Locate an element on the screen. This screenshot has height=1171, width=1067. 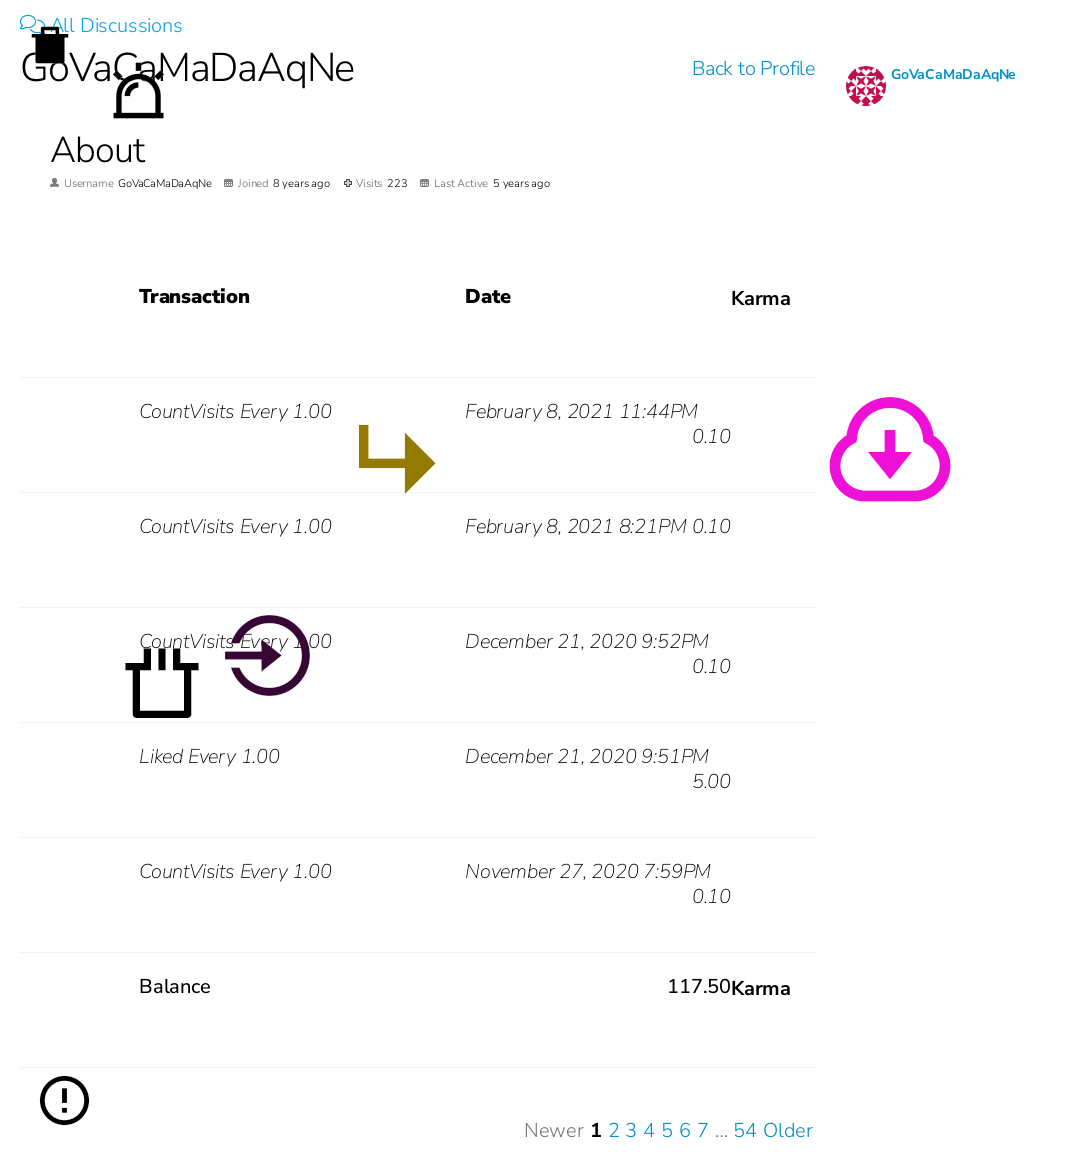
download file from cloud storage is located at coordinates (890, 452).